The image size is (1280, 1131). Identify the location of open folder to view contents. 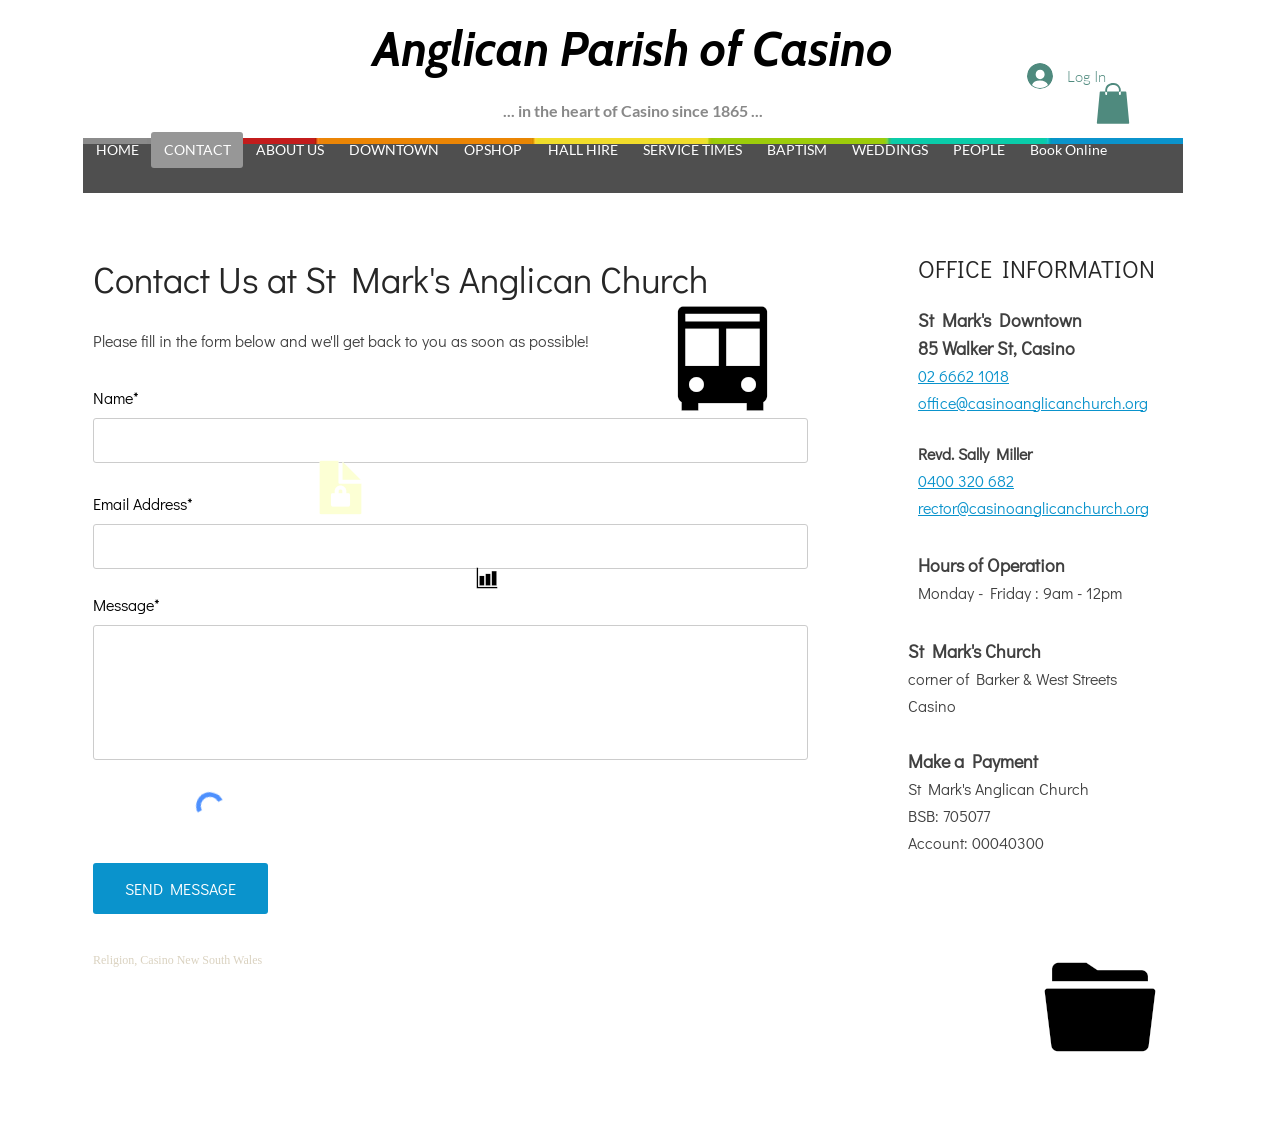
(1100, 1007).